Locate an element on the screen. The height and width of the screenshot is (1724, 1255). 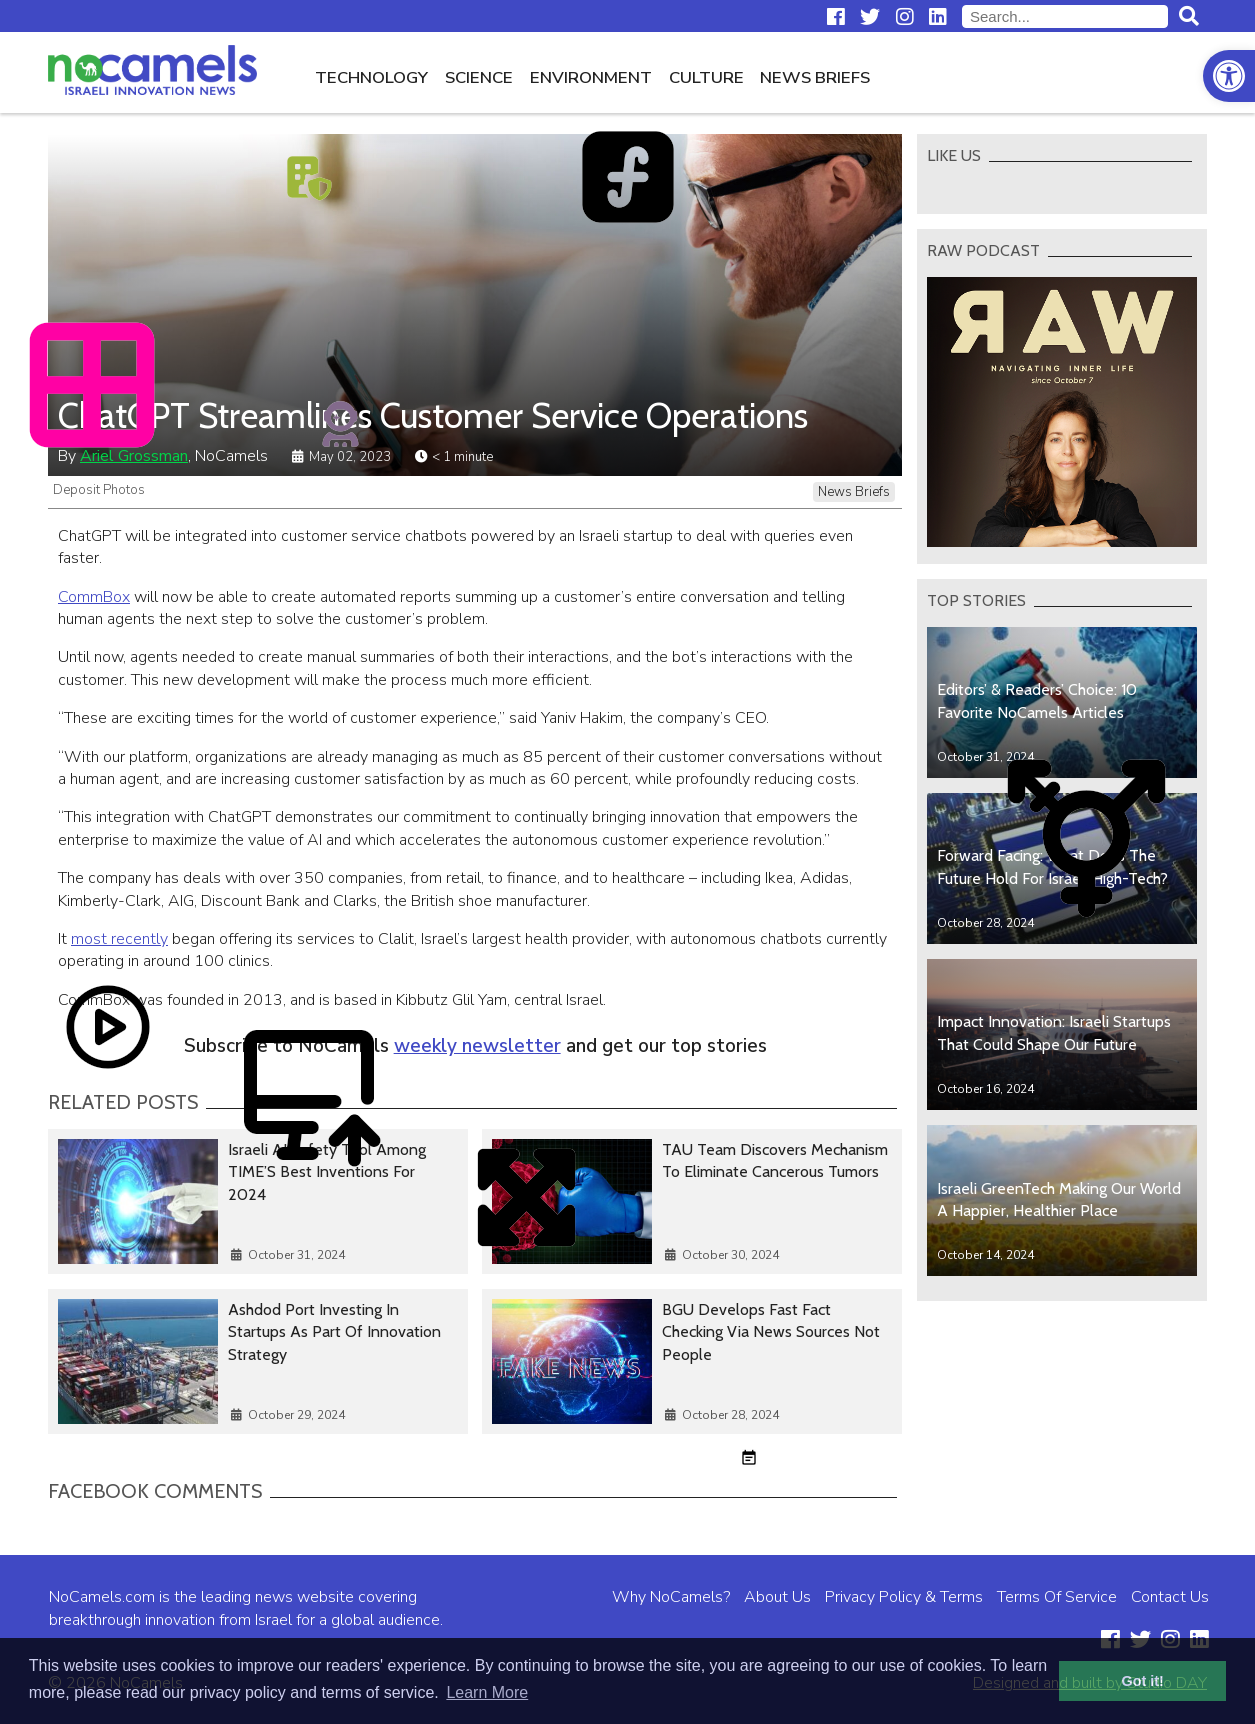
expand to fullscreen mode is located at coordinates (526, 1197).